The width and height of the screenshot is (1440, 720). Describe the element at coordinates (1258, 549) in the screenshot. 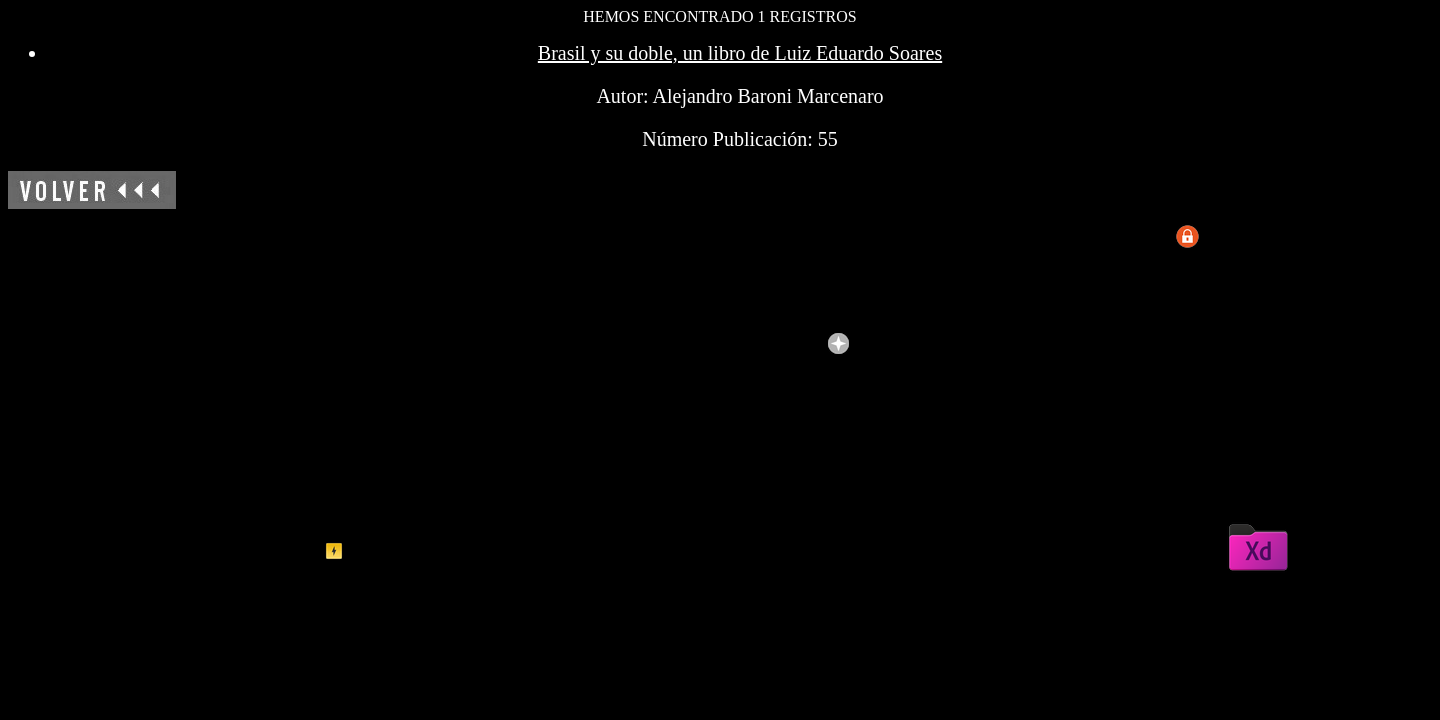

I see `open folder containing Adobe XD project files` at that location.